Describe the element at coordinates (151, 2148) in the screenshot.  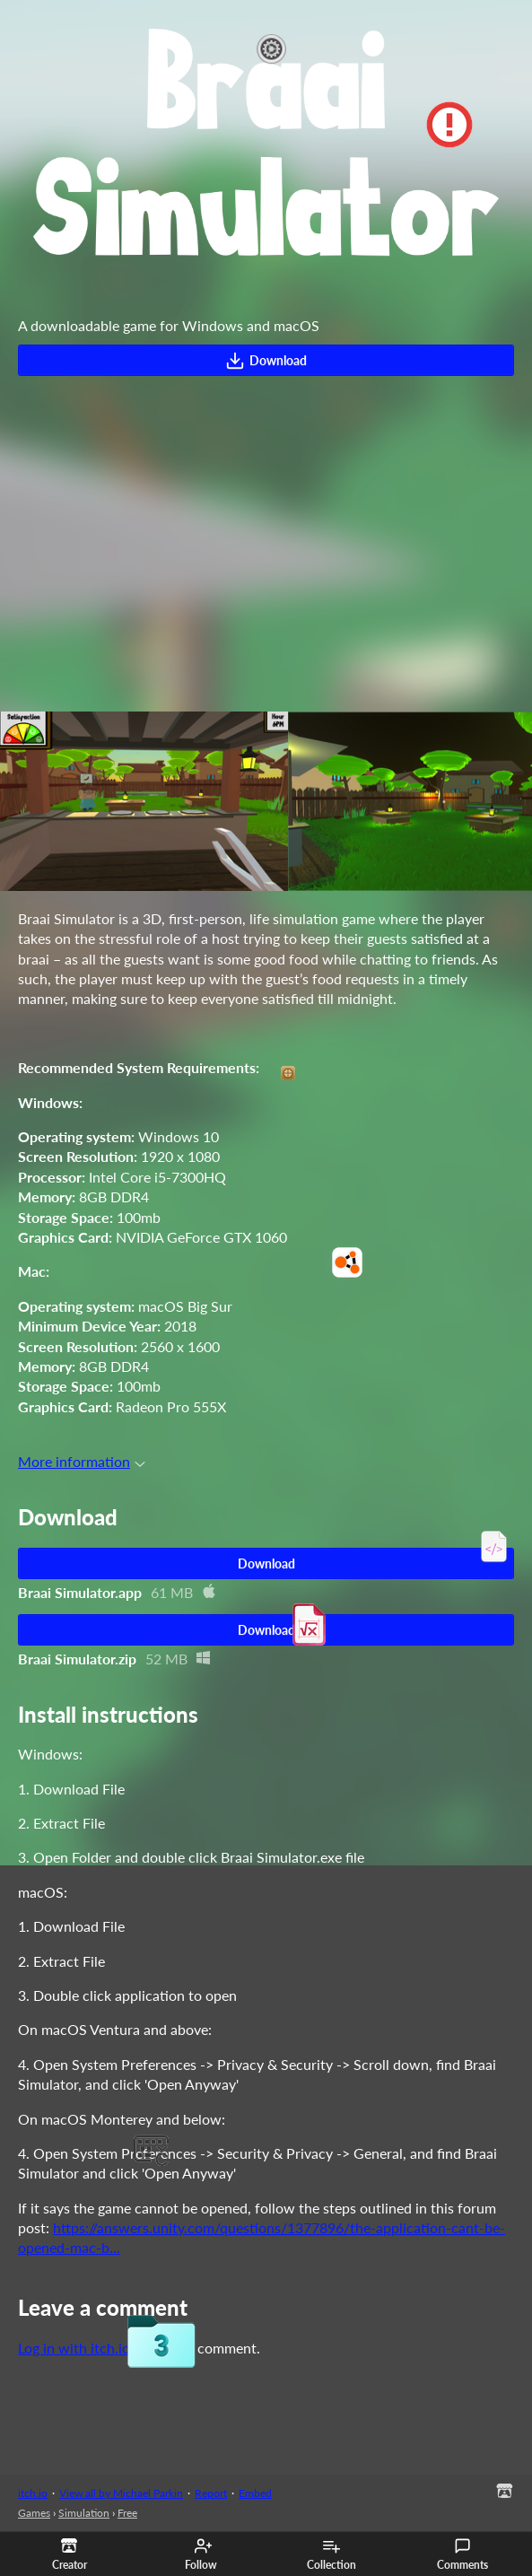
I see `open on-screen keyboard settings` at that location.